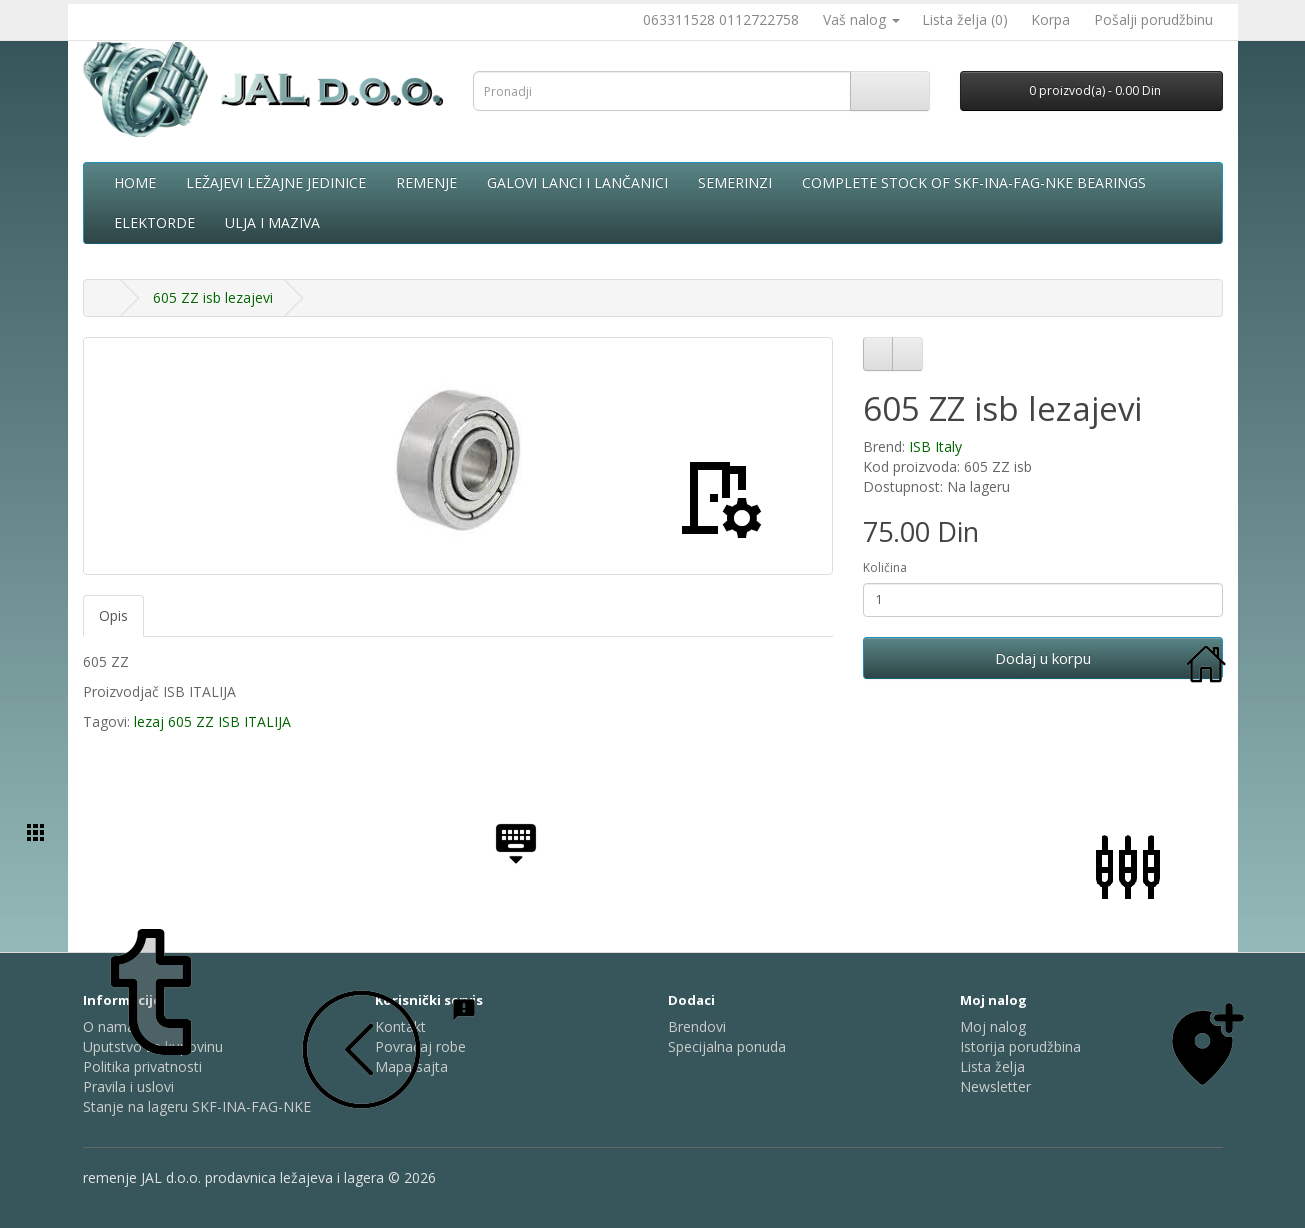 The image size is (1305, 1228). I want to click on configure audio or video input connections, so click(1128, 867).